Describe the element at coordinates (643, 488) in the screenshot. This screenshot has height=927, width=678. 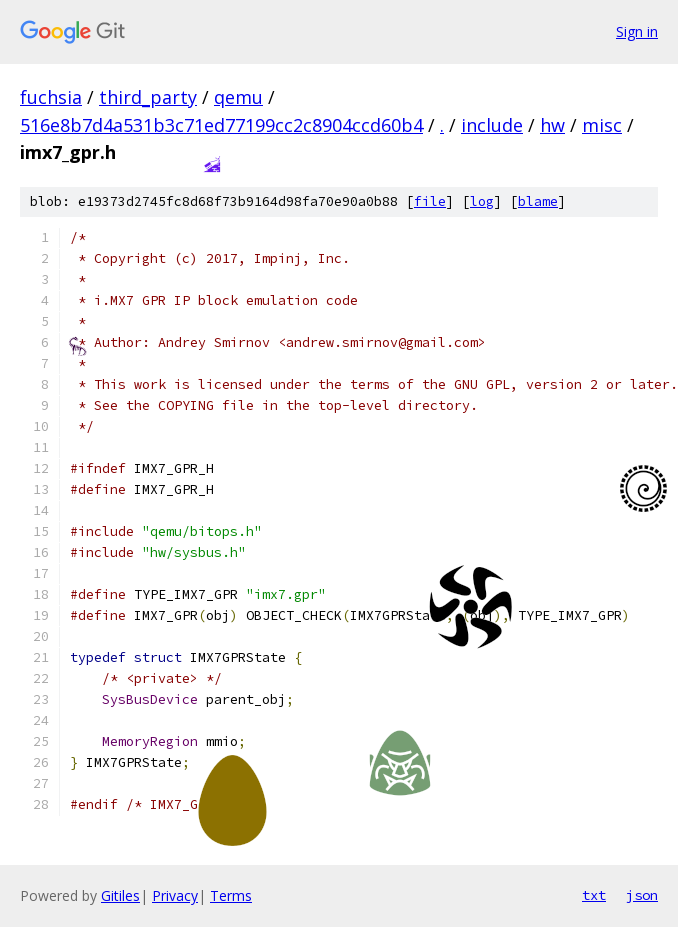
I see `indicates a loading or processing state` at that location.